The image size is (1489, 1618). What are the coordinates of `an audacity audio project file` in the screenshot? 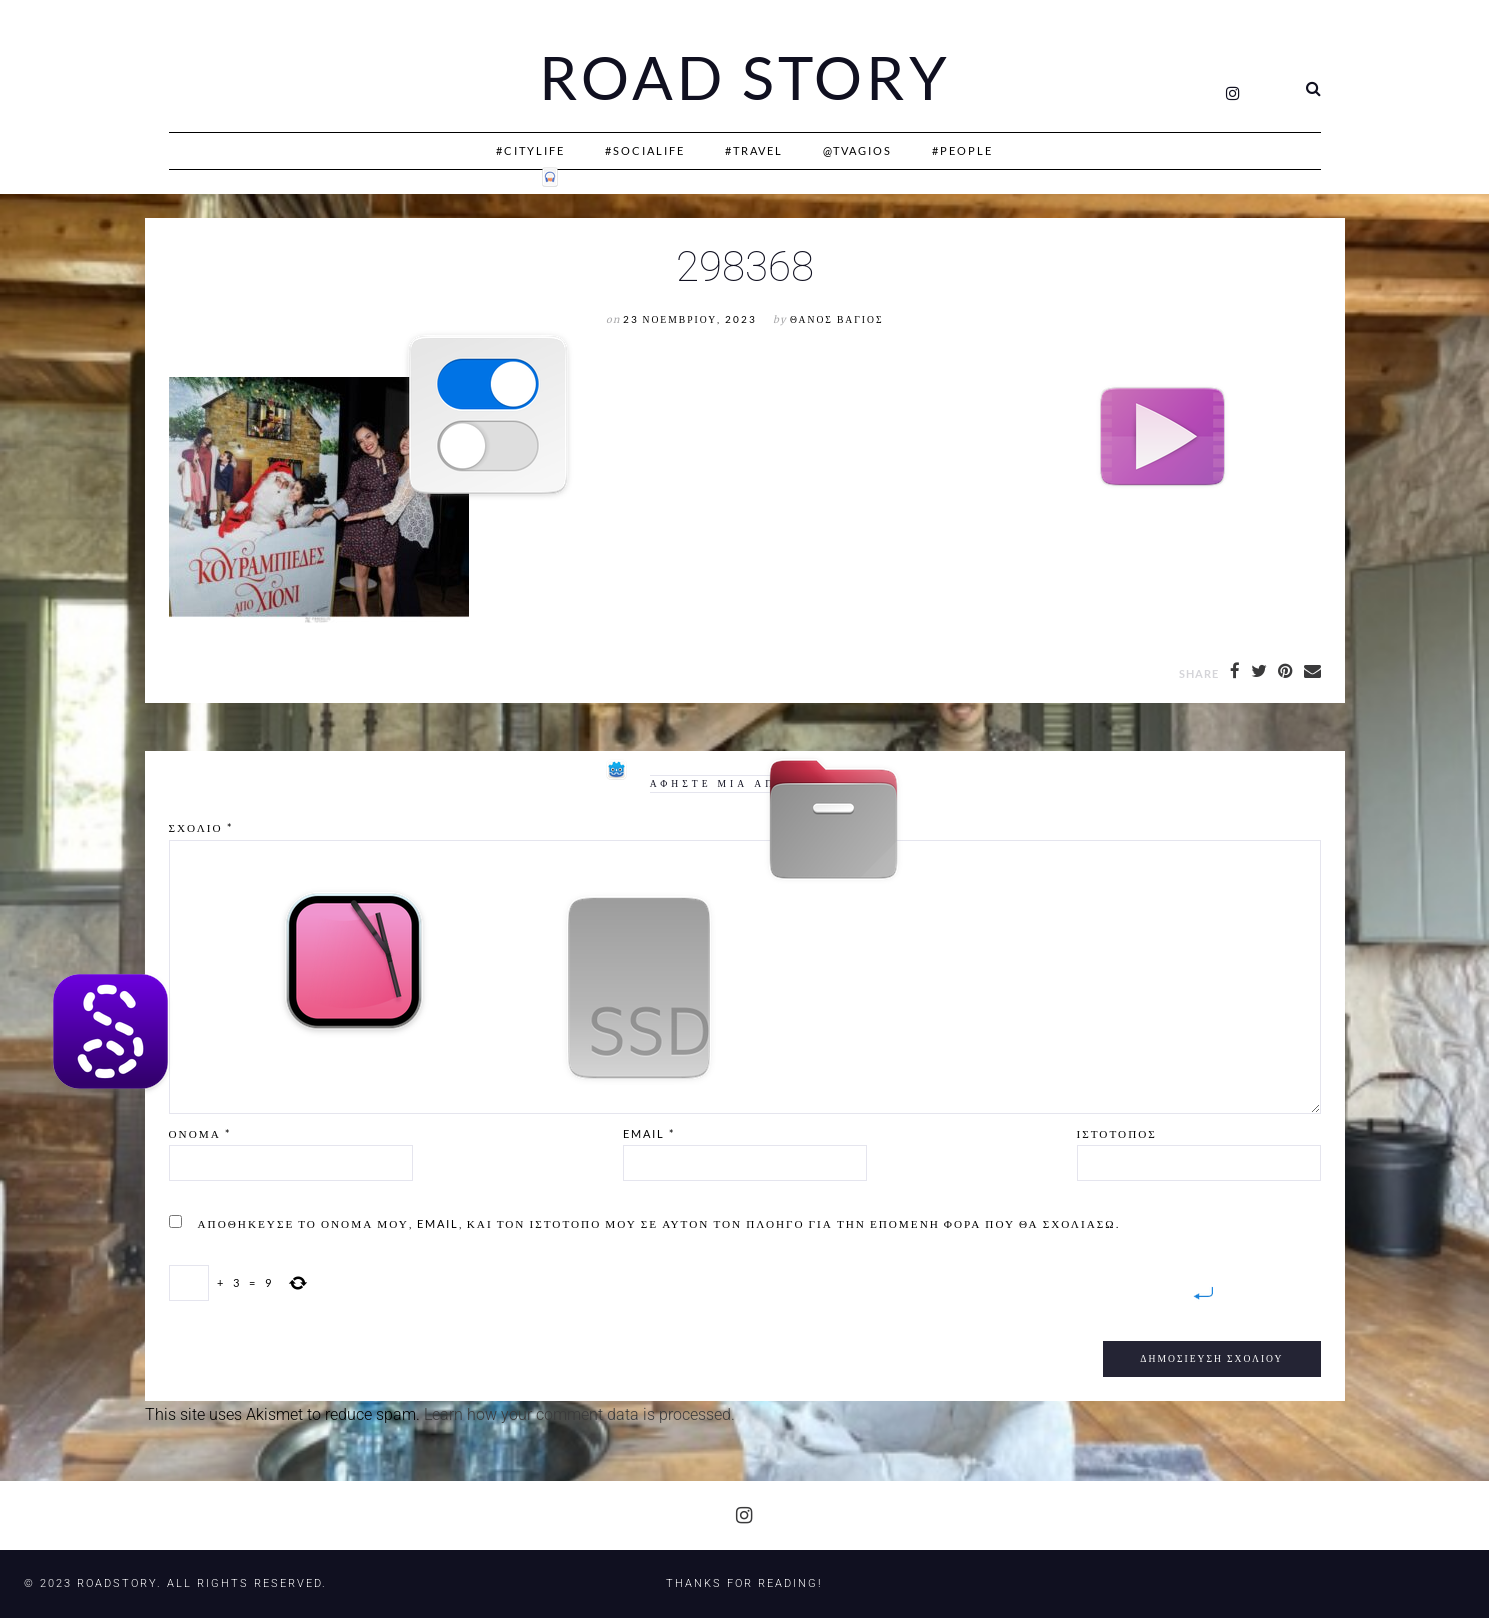 It's located at (550, 177).